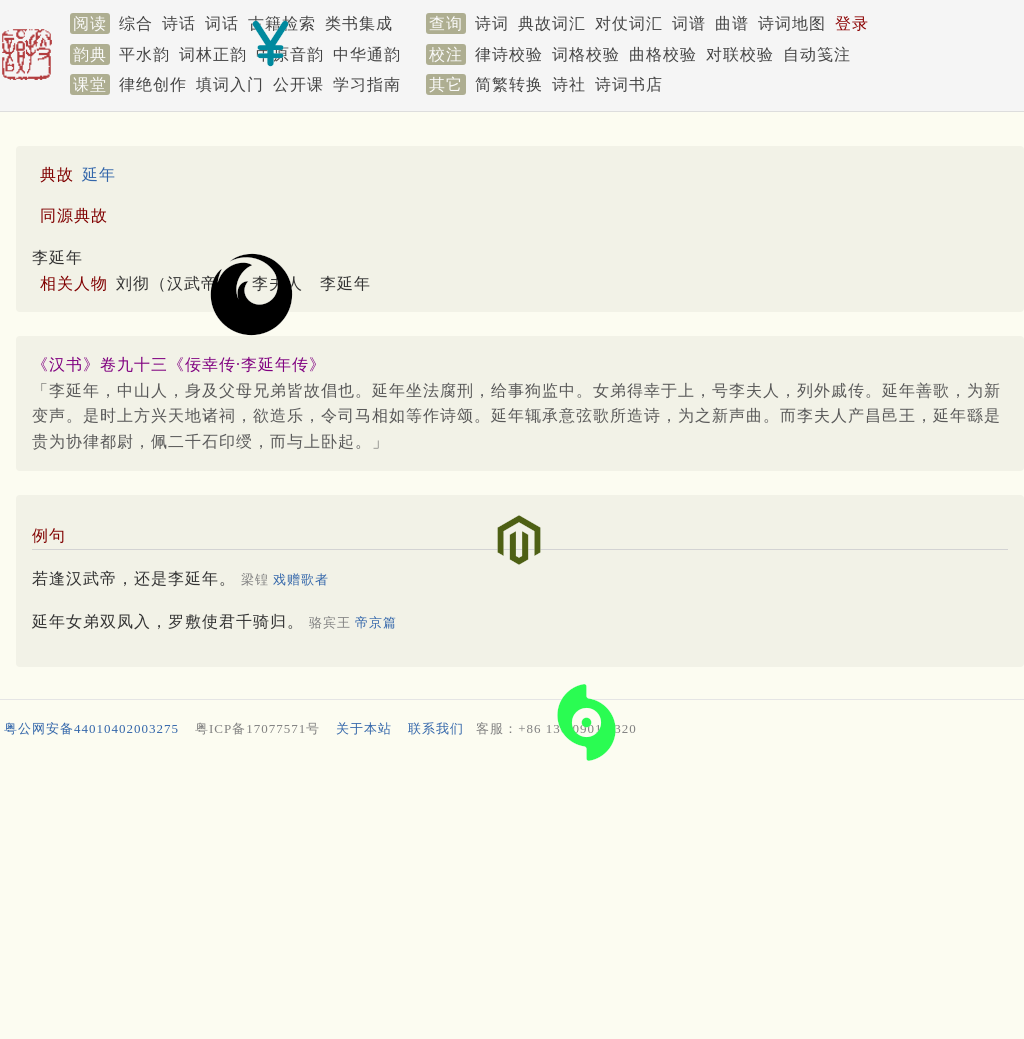  Describe the element at coordinates (251, 294) in the screenshot. I see `open Firefox browser` at that location.